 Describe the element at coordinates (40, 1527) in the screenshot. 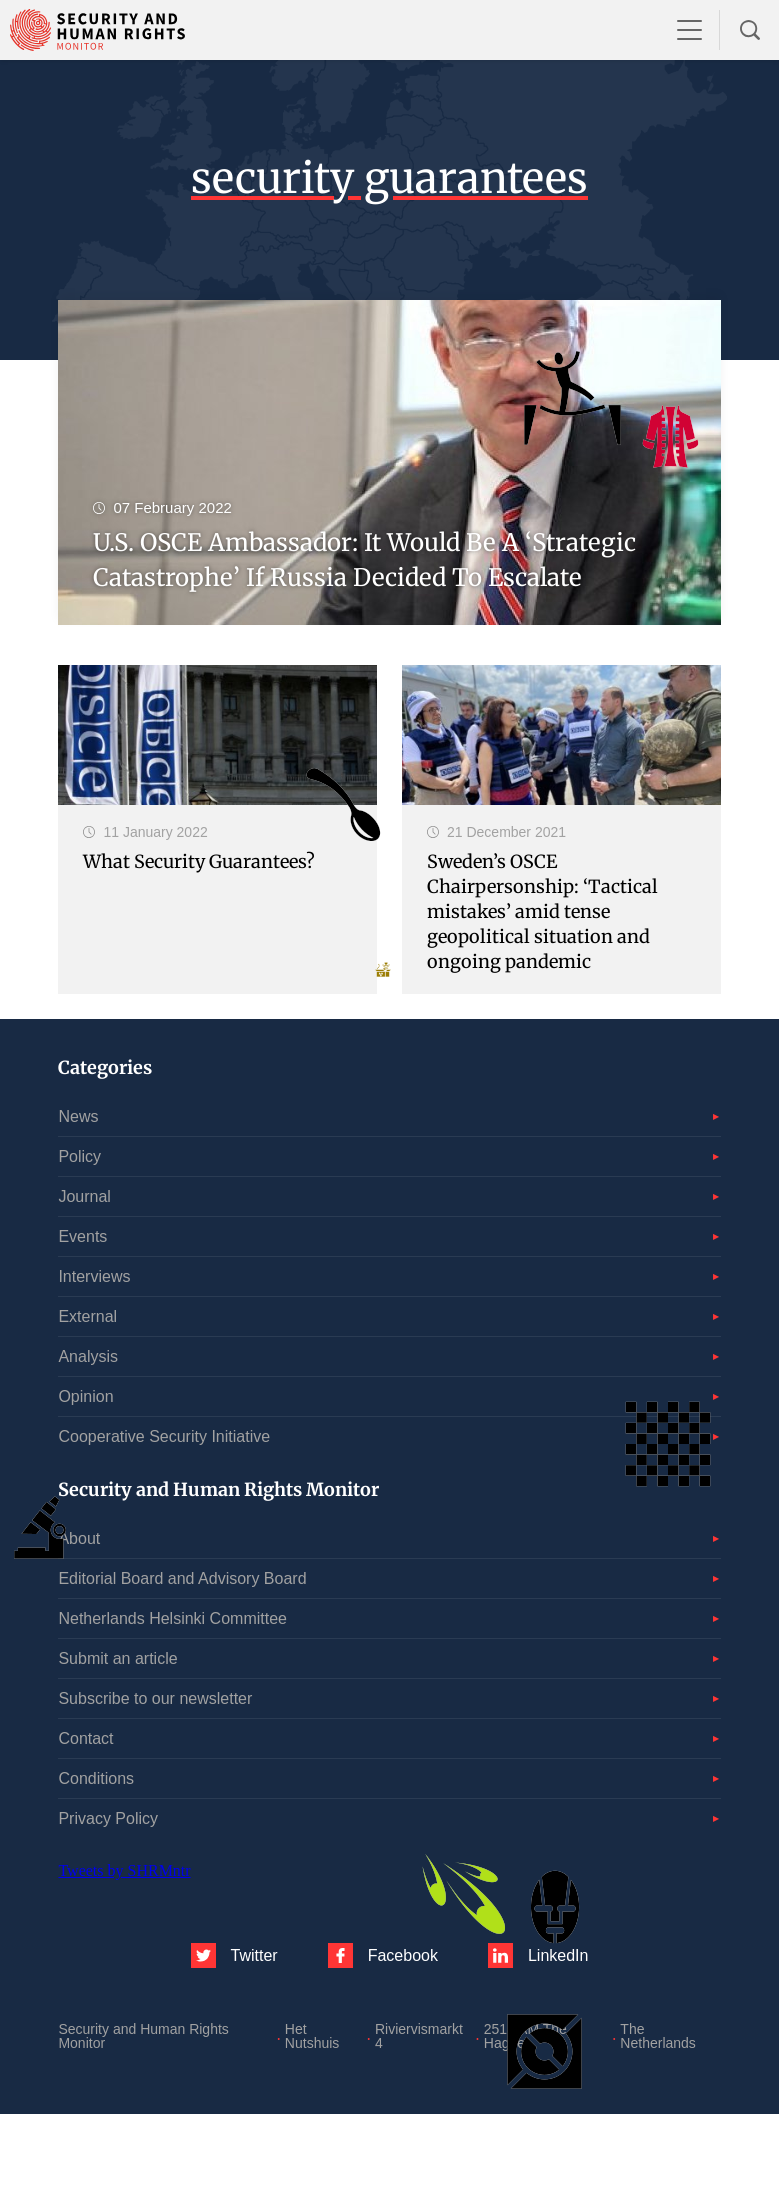

I see `access research or analysis tools` at that location.